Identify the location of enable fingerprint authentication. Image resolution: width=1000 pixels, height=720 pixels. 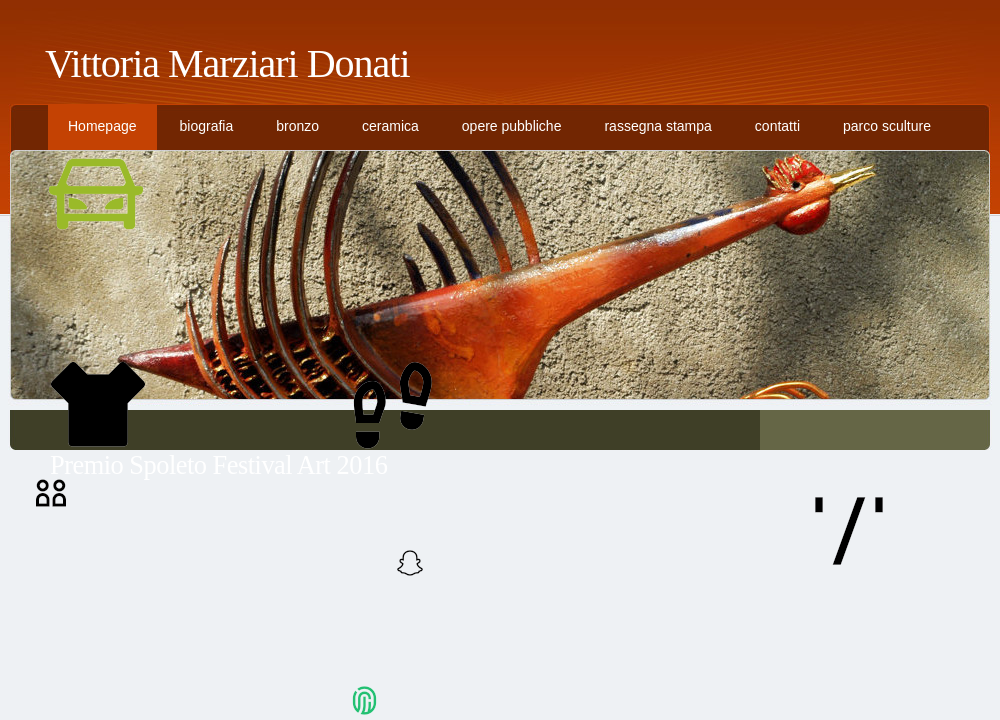
(364, 700).